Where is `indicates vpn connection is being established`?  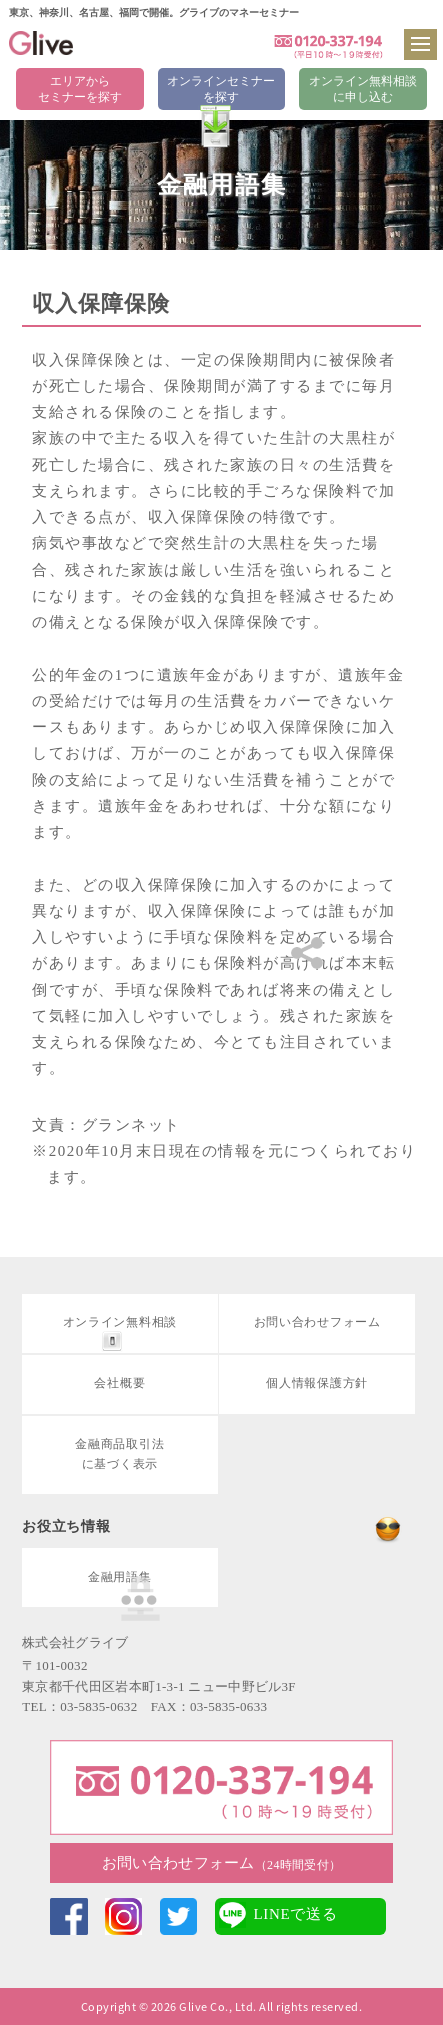 indicates vpn connection is being established is located at coordinates (140, 1598).